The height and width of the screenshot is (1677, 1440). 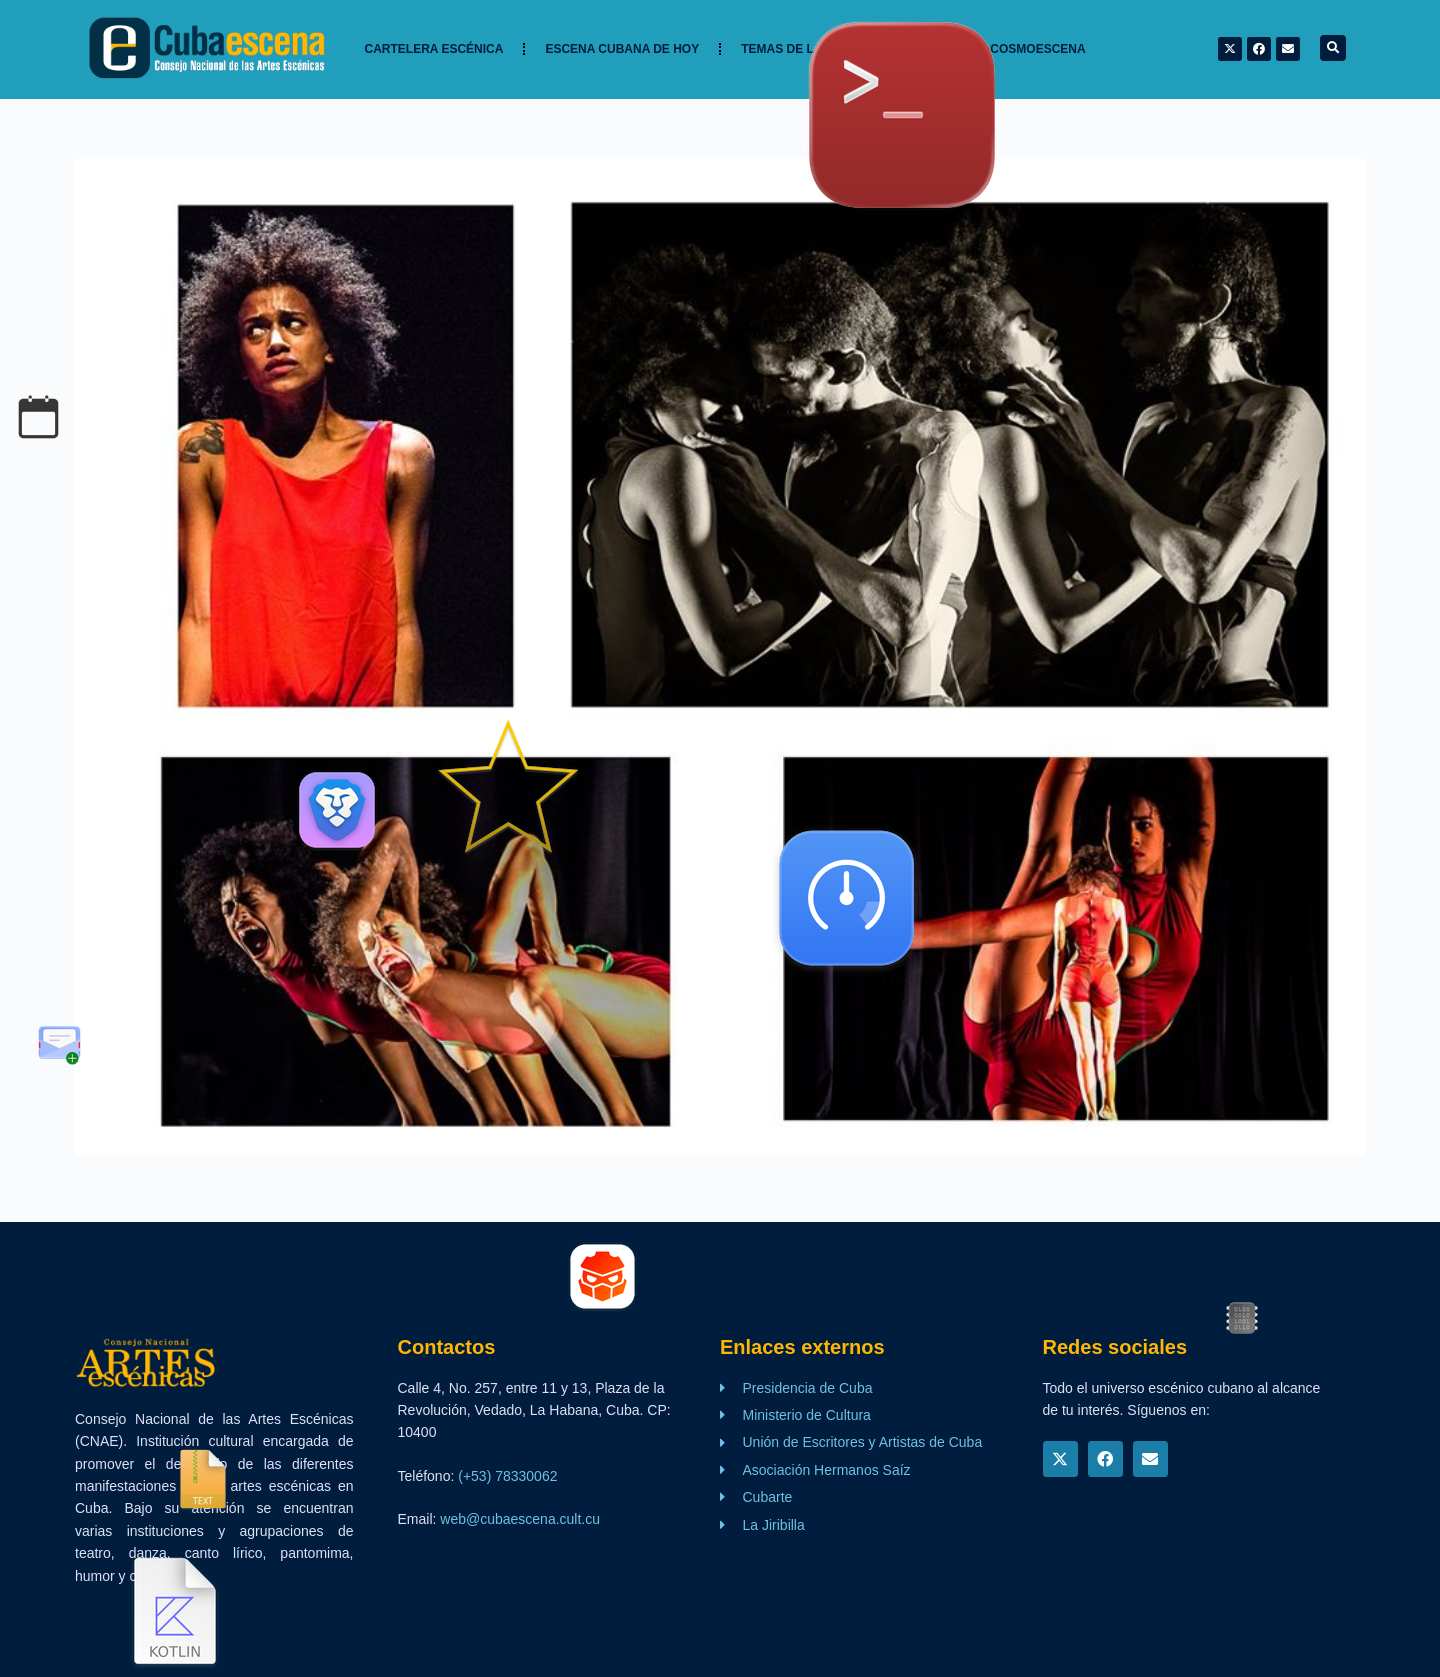 I want to click on open terminal with superuser/root privileges, so click(x=902, y=115).